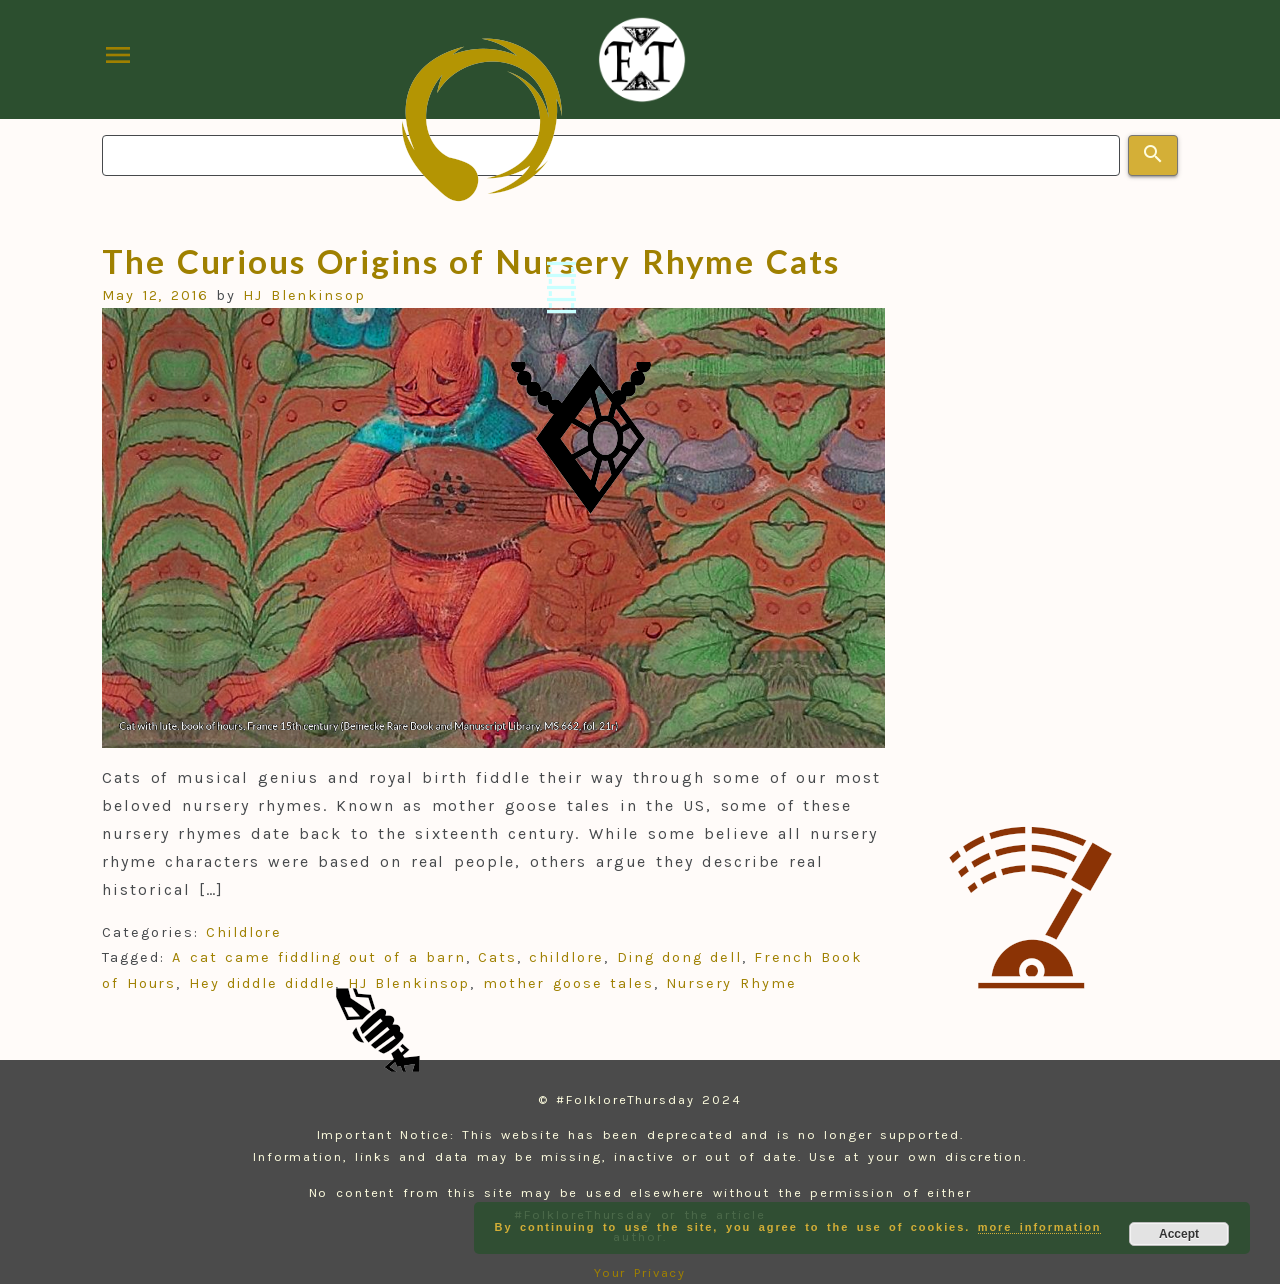 This screenshot has width=1280, height=1284. What do you see at coordinates (561, 287) in the screenshot?
I see `access ladder or climbing tools in game` at bounding box center [561, 287].